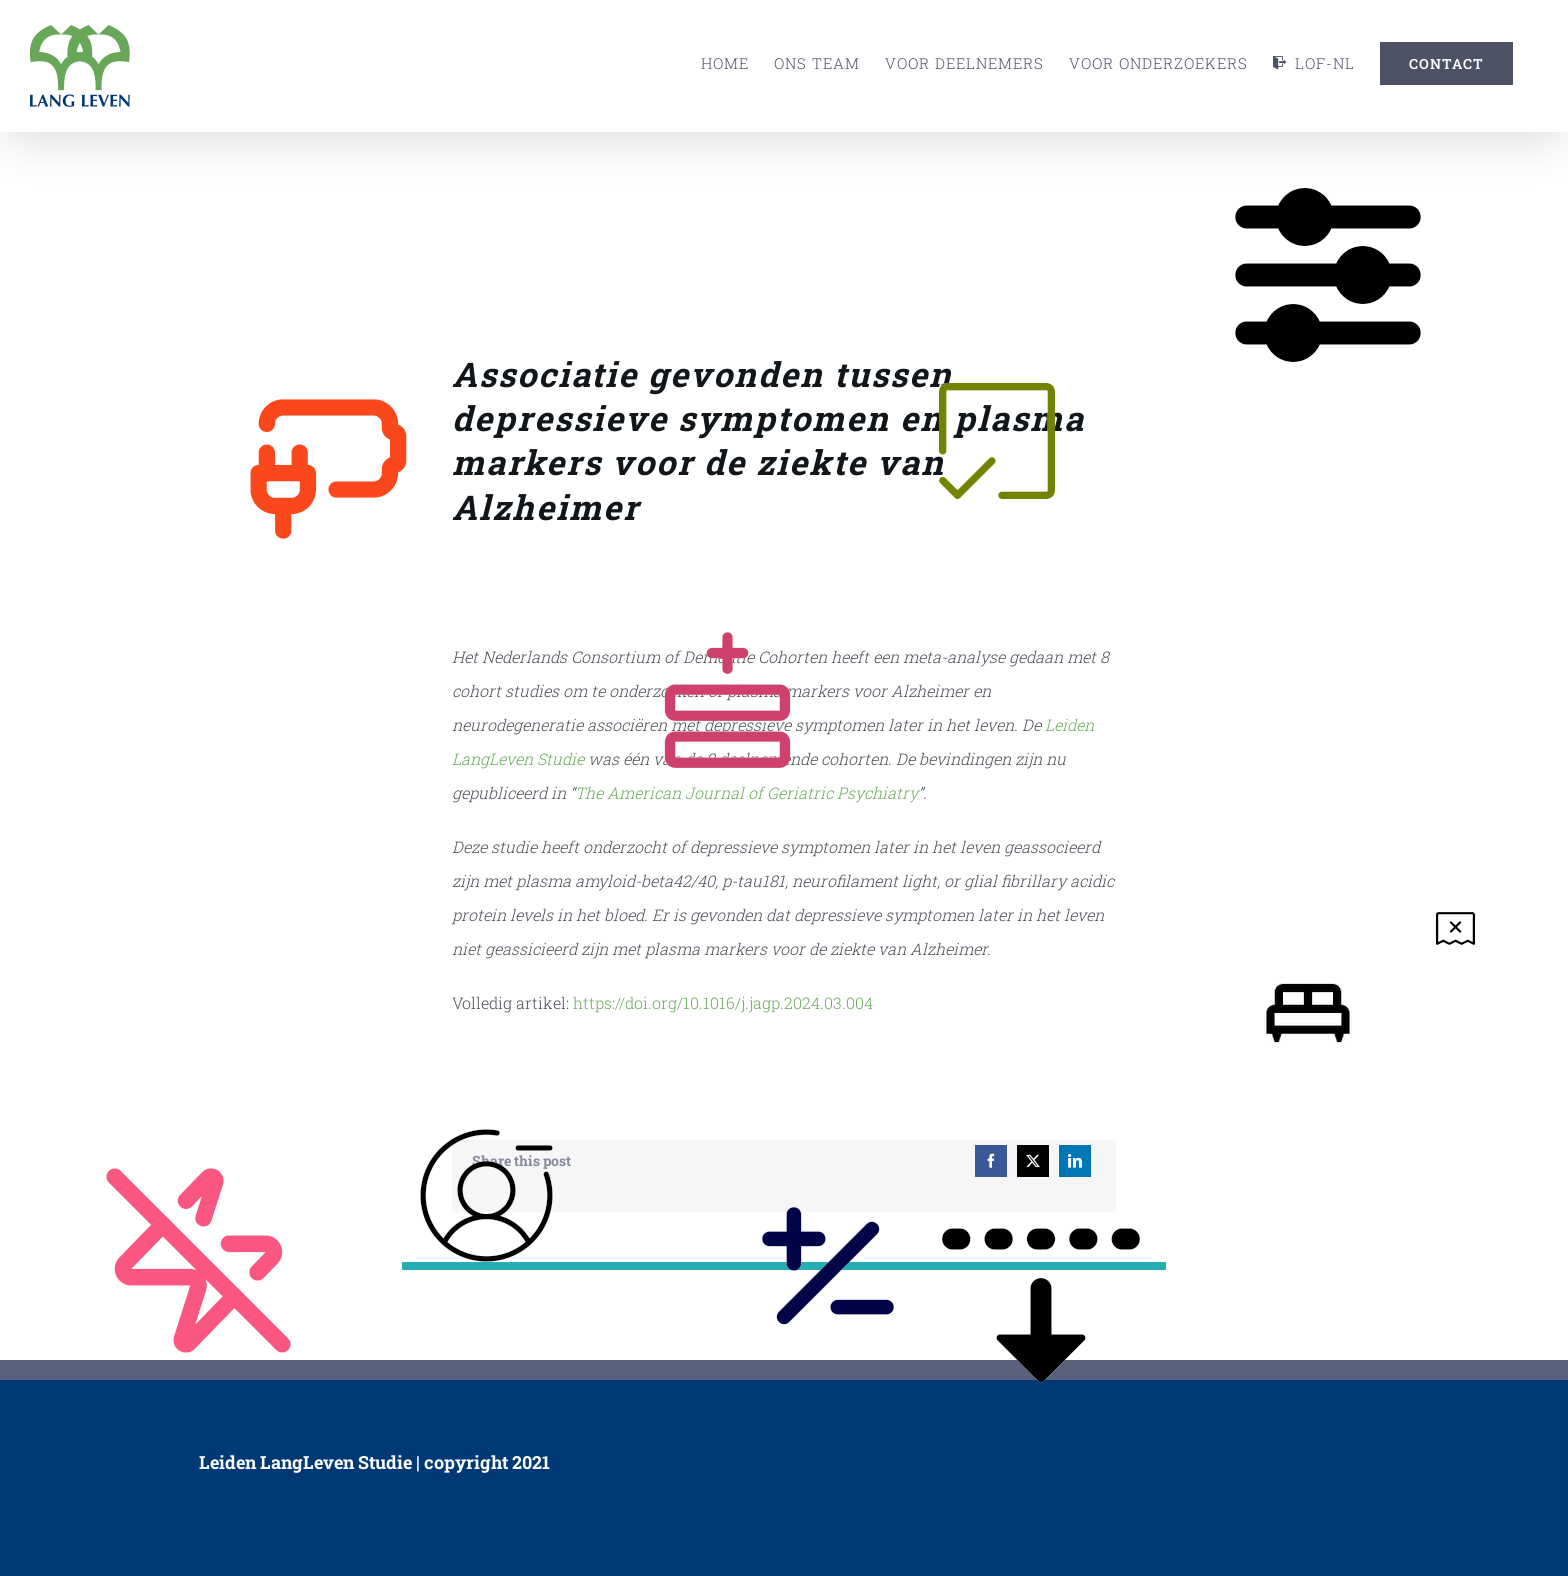 The image size is (1568, 1576). Describe the element at coordinates (828, 1273) in the screenshot. I see `toggle between adding or subtracting values` at that location.